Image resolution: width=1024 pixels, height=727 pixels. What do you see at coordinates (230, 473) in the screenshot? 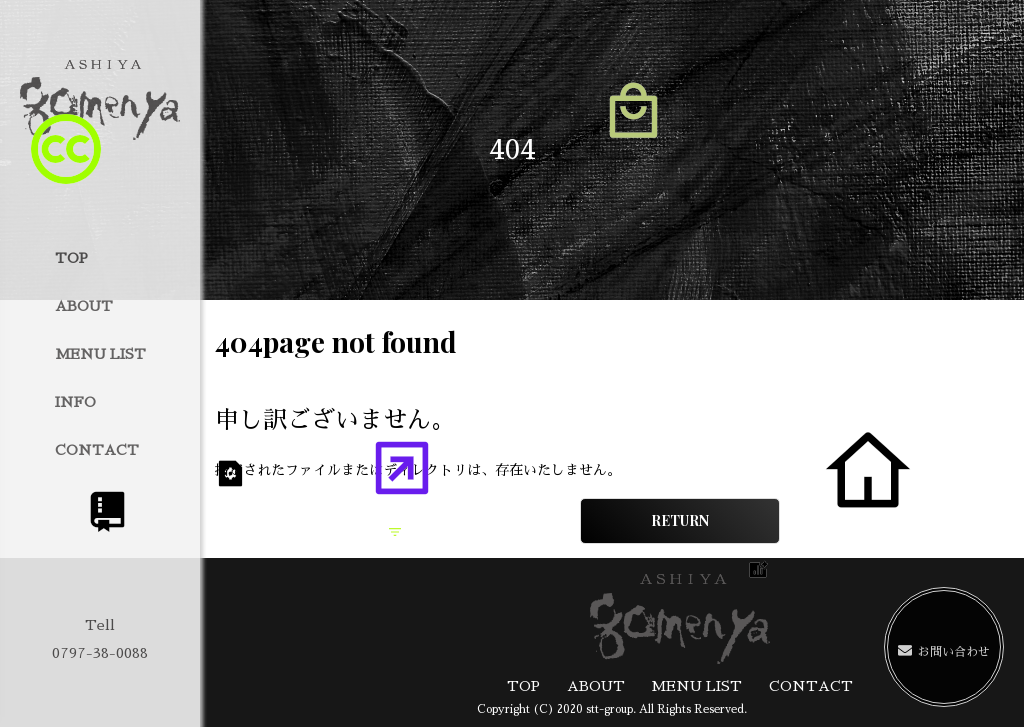
I see `access file settings or preferences` at bounding box center [230, 473].